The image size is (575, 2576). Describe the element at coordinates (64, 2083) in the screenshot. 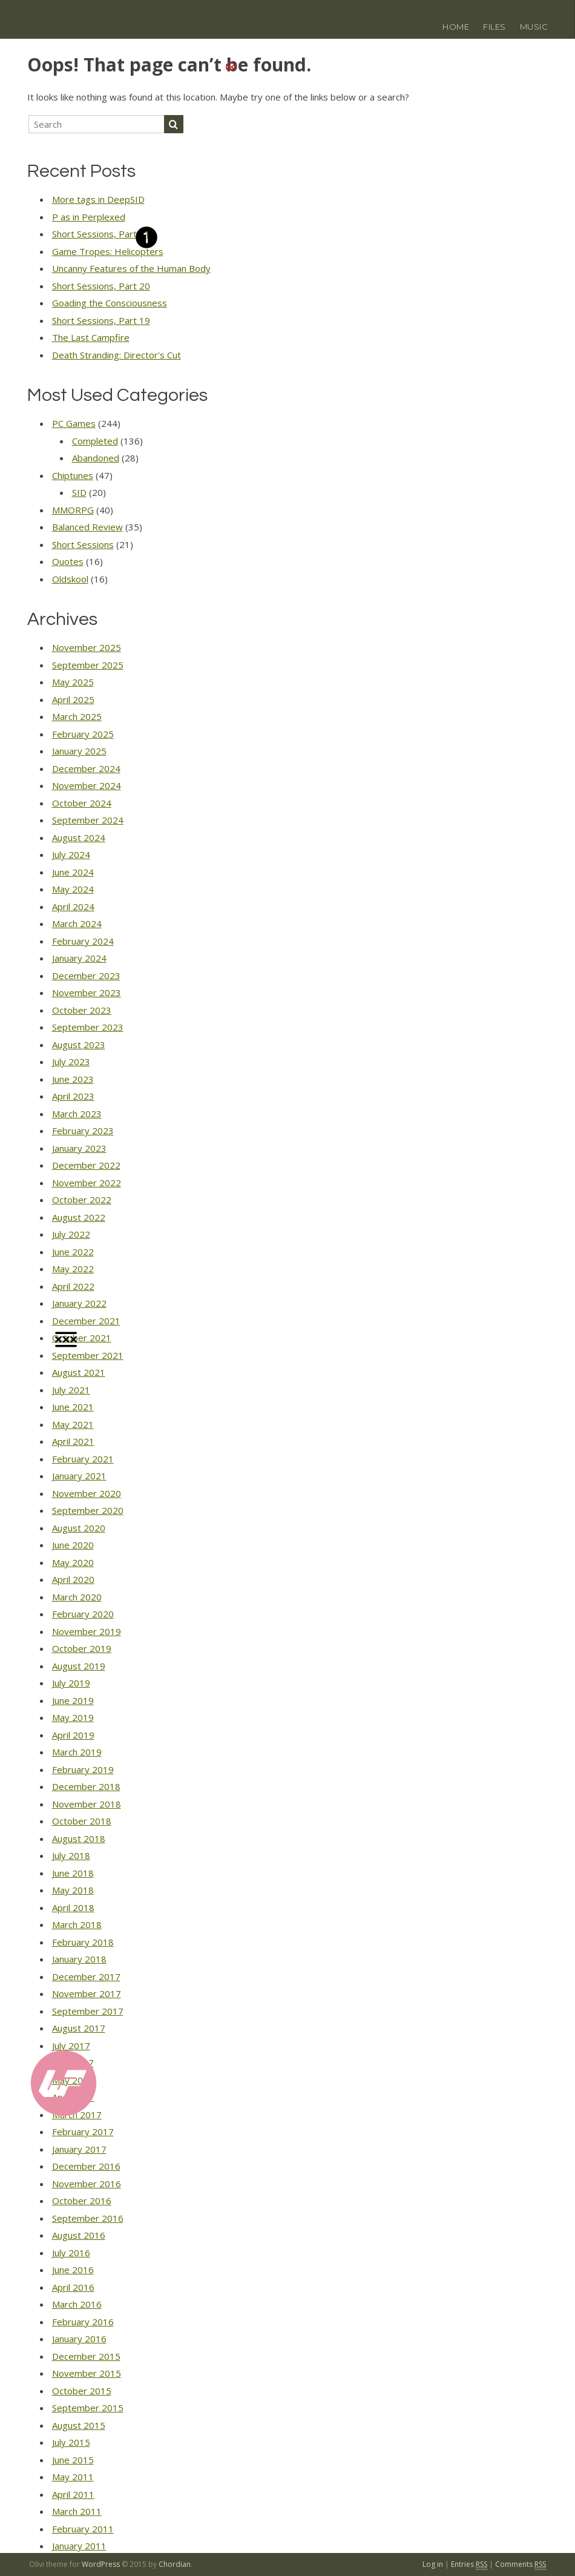

I see `wpressr logo` at that location.